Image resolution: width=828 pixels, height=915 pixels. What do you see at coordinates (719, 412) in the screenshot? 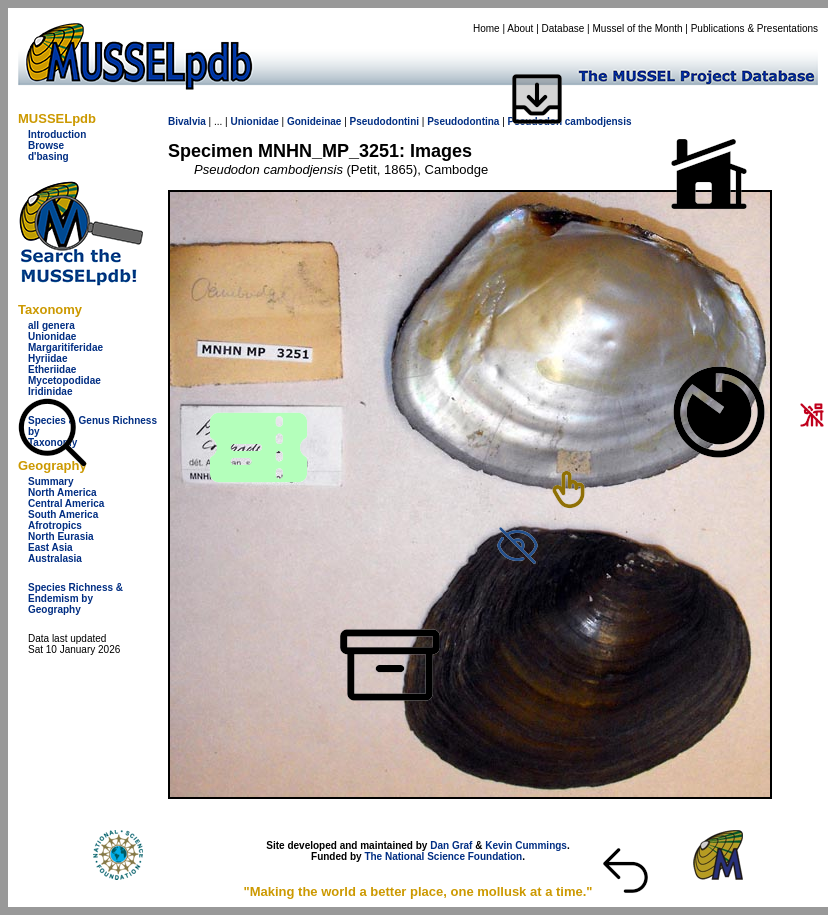
I see `set or view a countdown timer` at bounding box center [719, 412].